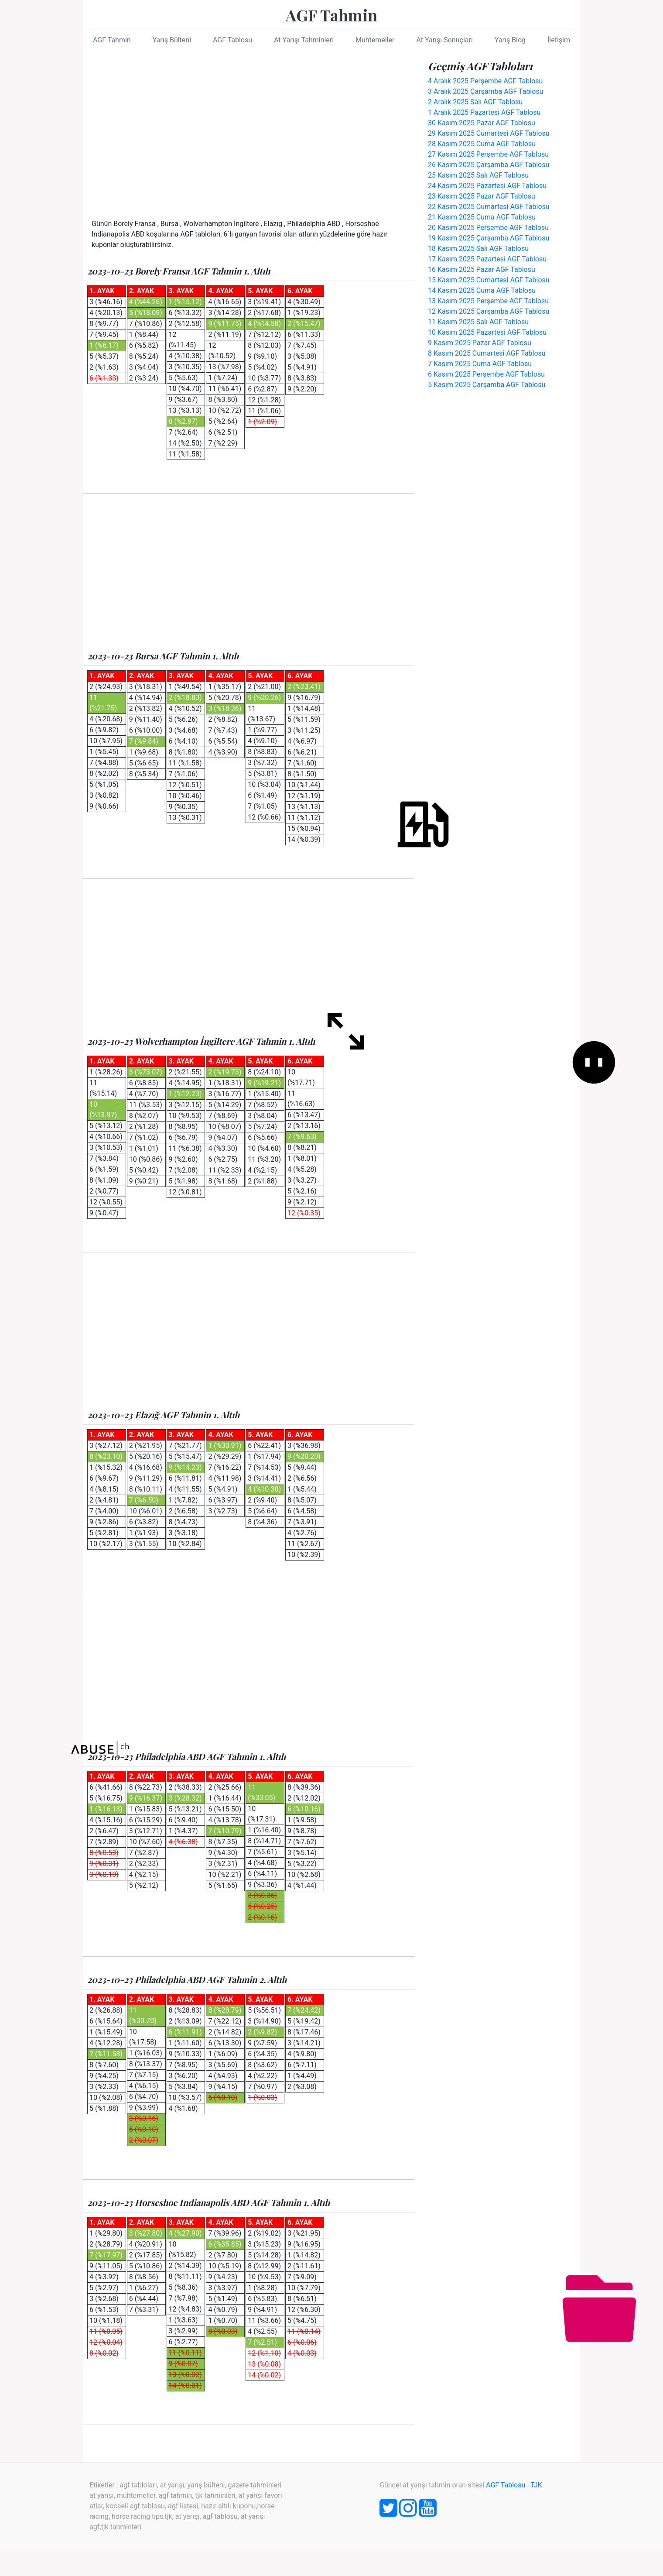  I want to click on expand content to full screen, so click(346, 1031).